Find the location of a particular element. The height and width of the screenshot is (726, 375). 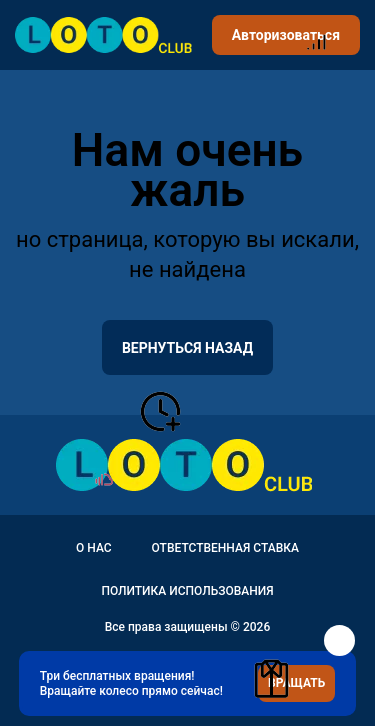

view clothing or apparel items is located at coordinates (271, 679).